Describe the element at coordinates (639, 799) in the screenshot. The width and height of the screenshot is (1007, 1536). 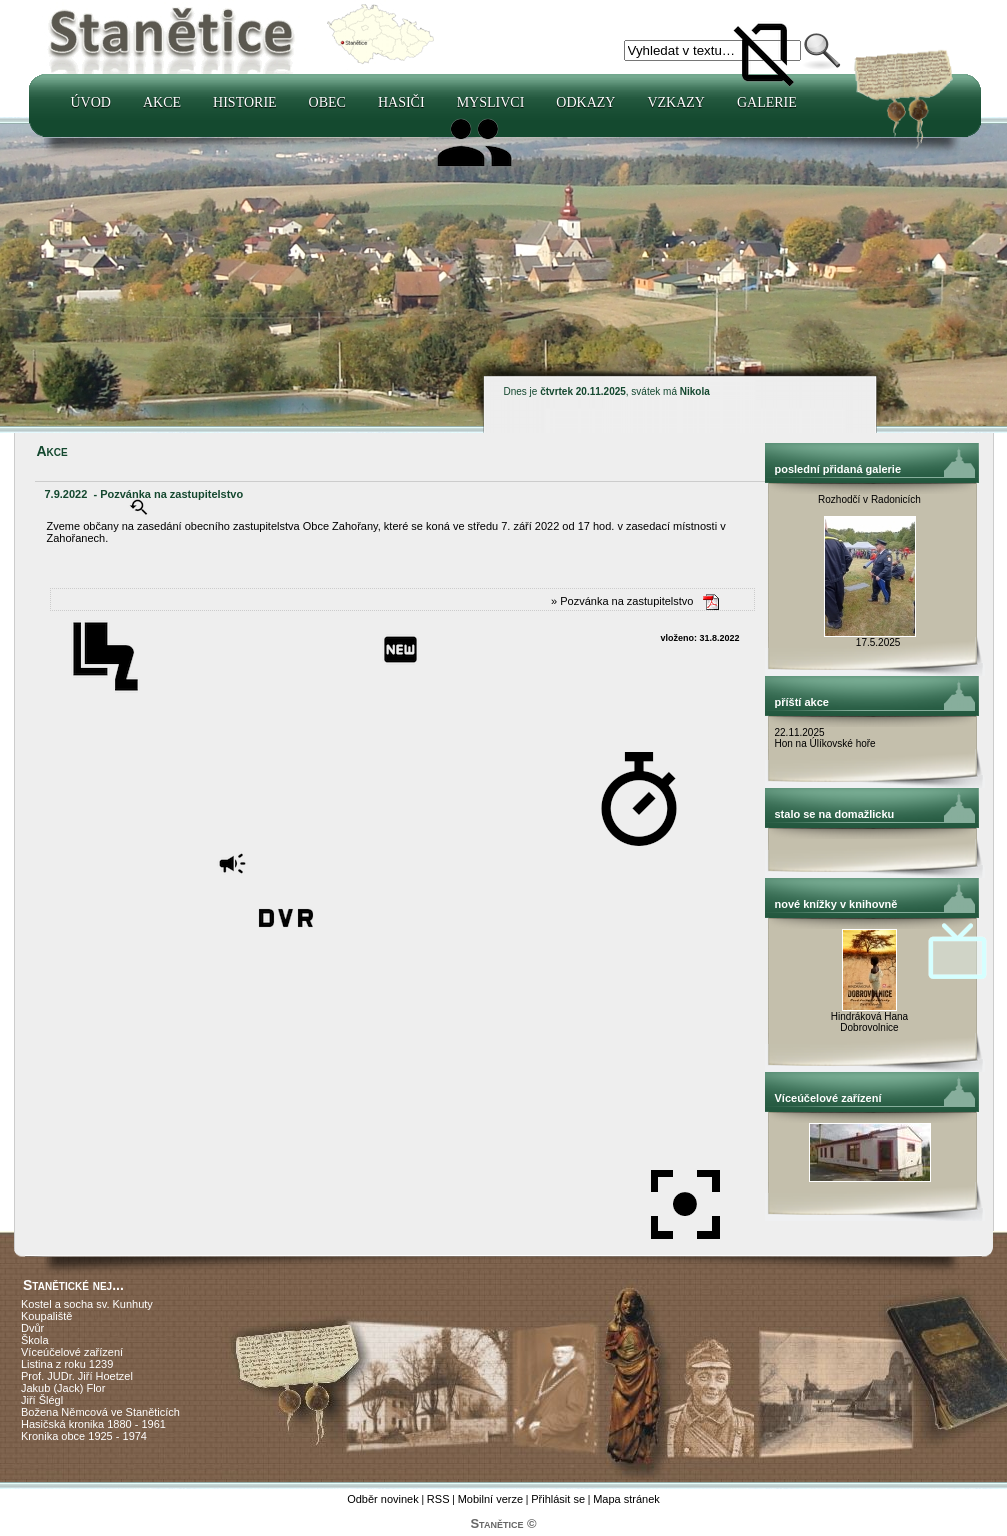
I see `set or start a timer` at that location.